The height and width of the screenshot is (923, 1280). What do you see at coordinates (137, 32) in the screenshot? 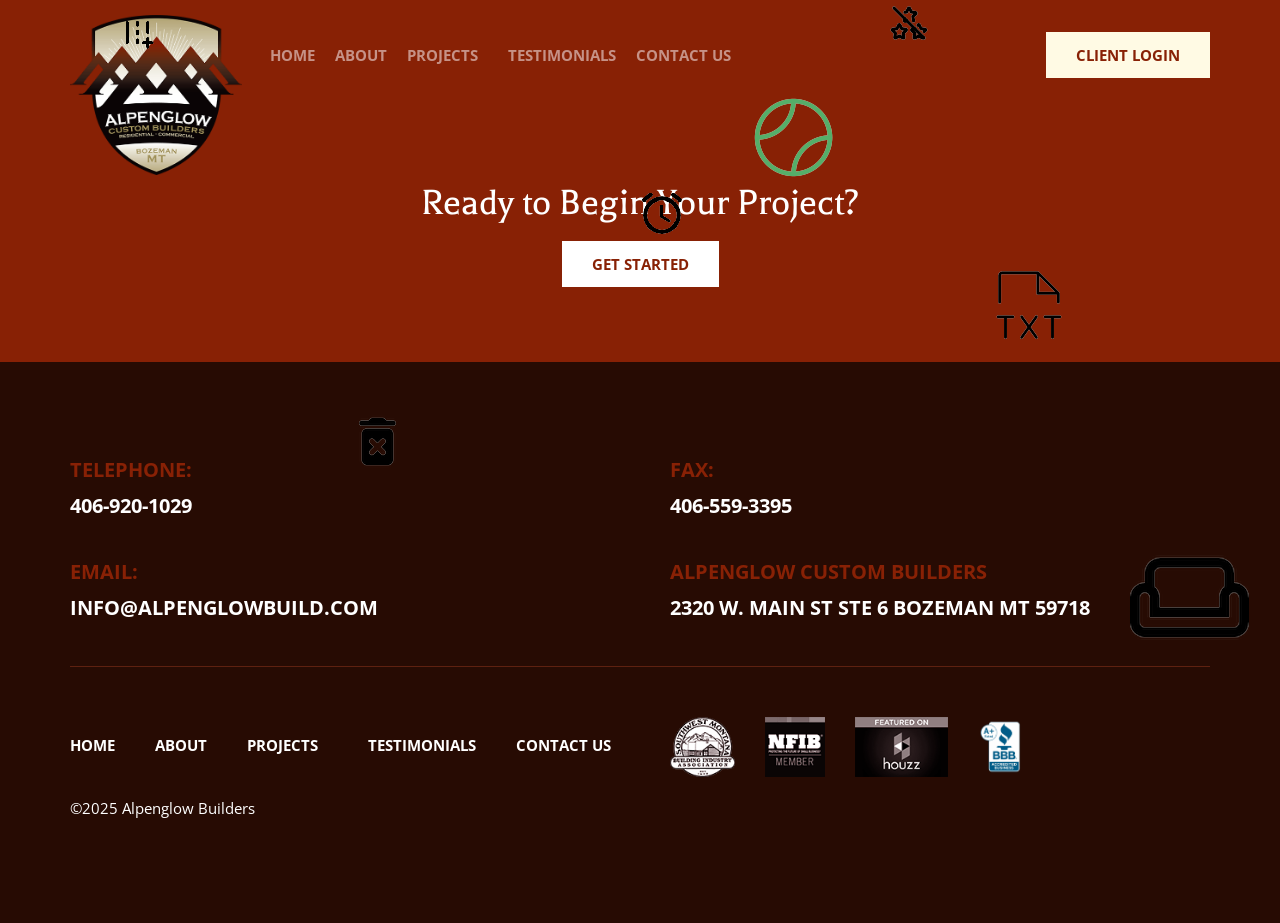
I see `add a new road to the map` at bounding box center [137, 32].